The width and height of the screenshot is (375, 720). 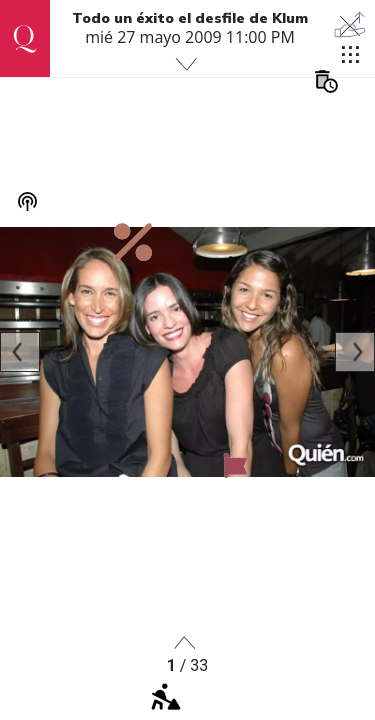 I want to click on enable auto-delete for temporary files, so click(x=326, y=81).